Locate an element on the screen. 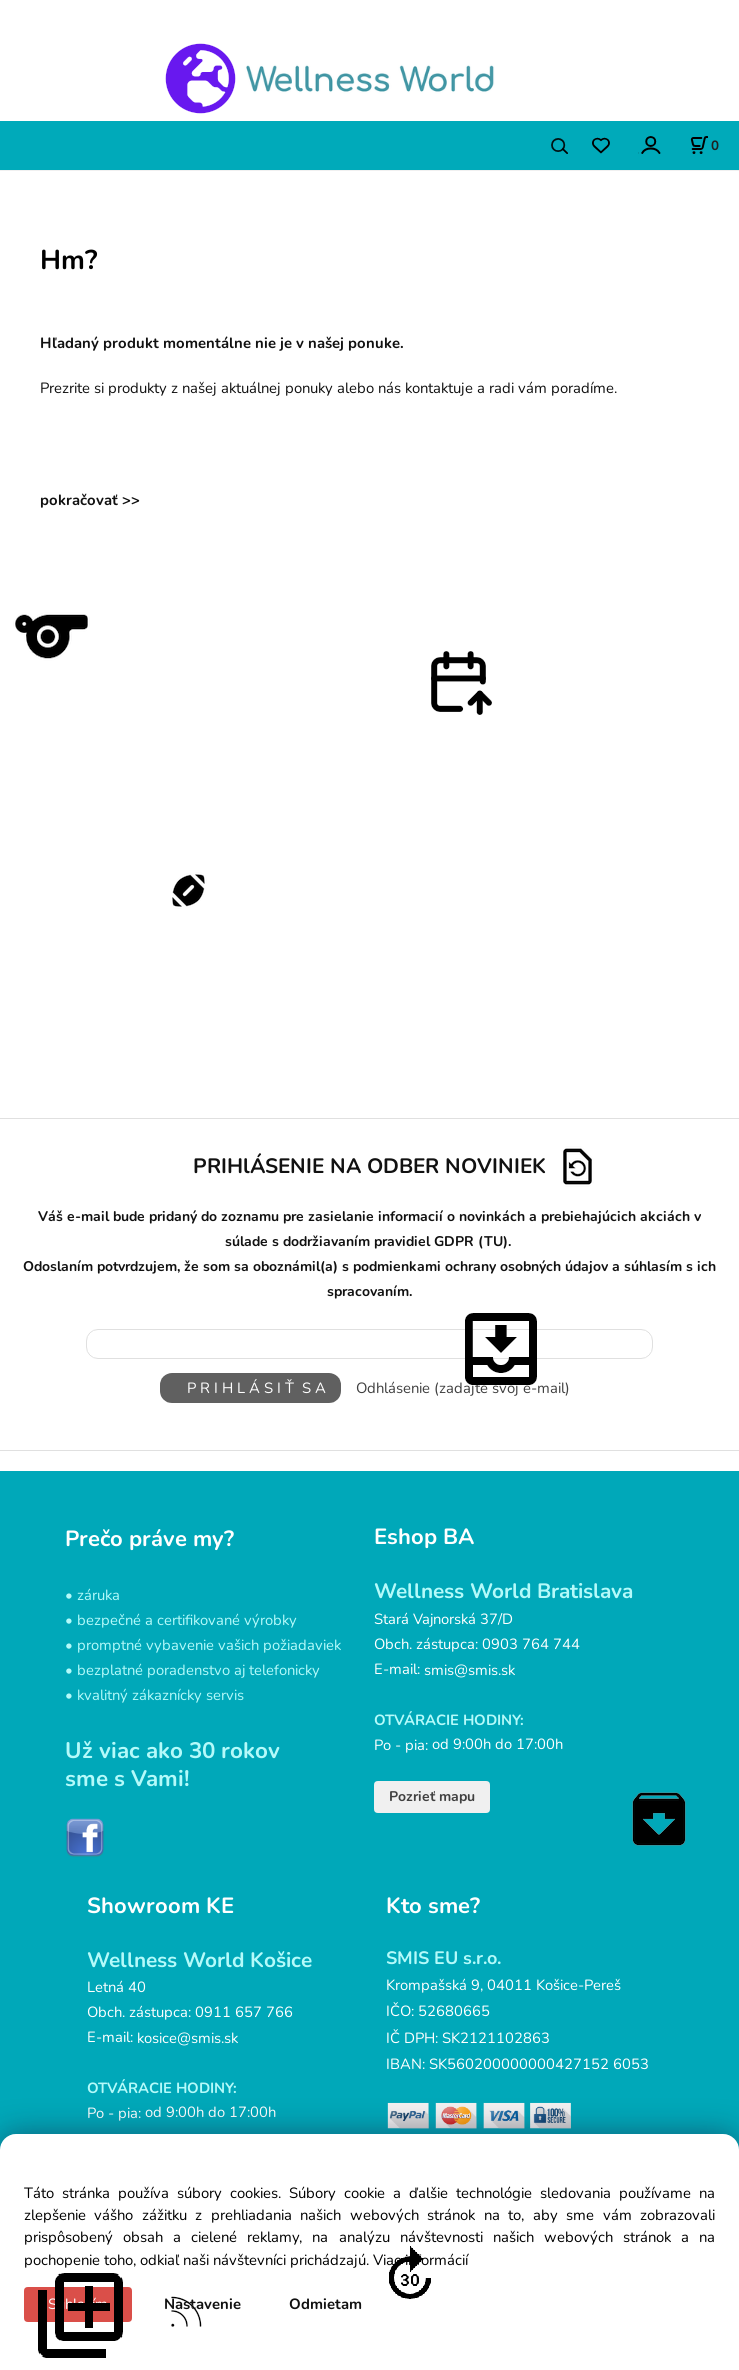  skip forward 30 seconds in media playback is located at coordinates (410, 2275).